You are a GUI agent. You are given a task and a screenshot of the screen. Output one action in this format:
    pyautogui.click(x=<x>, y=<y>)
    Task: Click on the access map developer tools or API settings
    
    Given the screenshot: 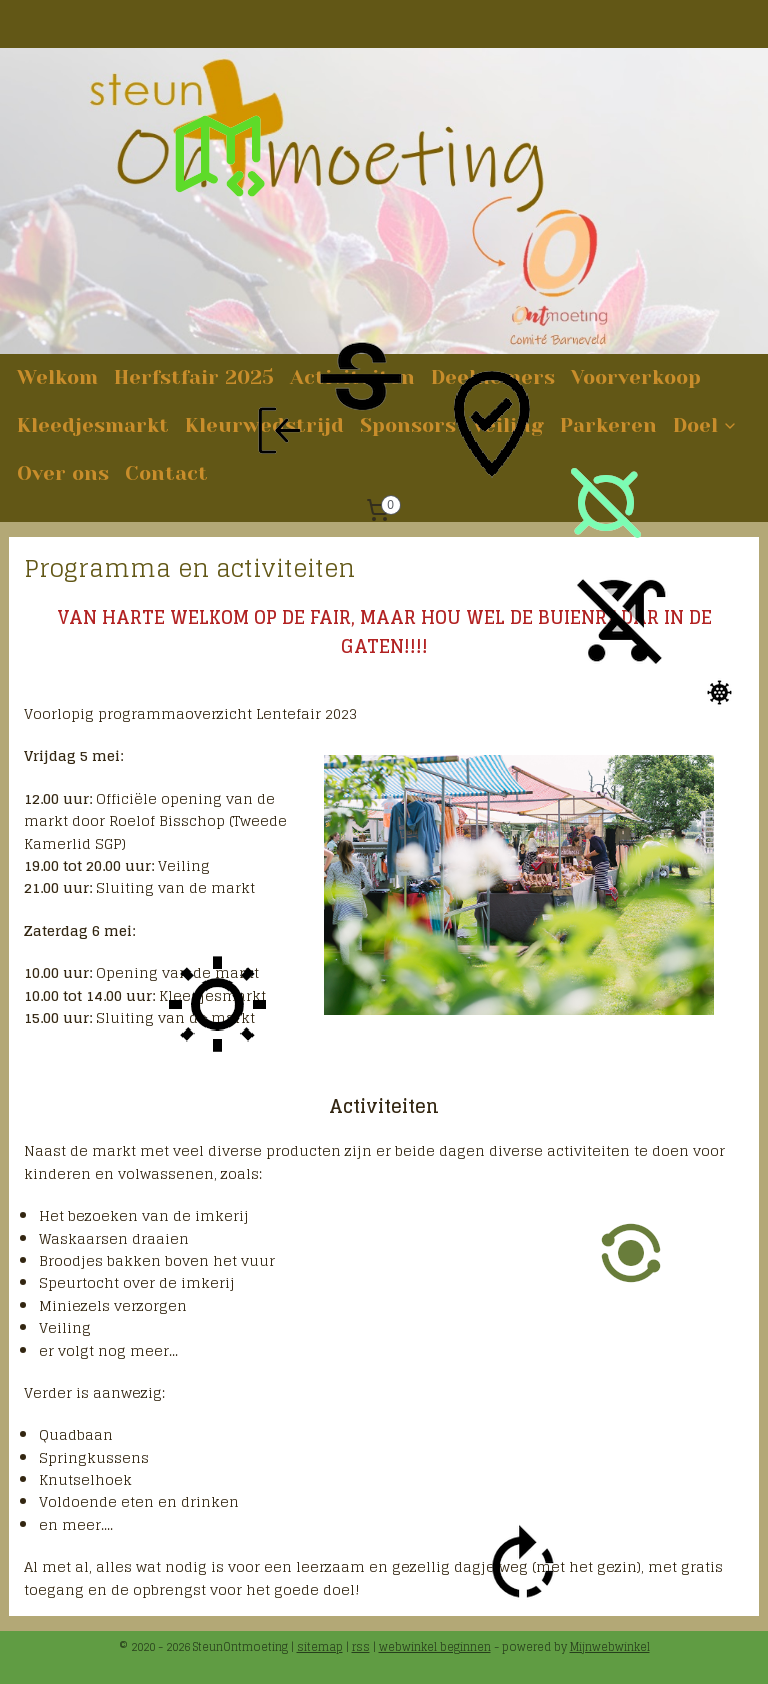 What is the action you would take?
    pyautogui.click(x=218, y=154)
    